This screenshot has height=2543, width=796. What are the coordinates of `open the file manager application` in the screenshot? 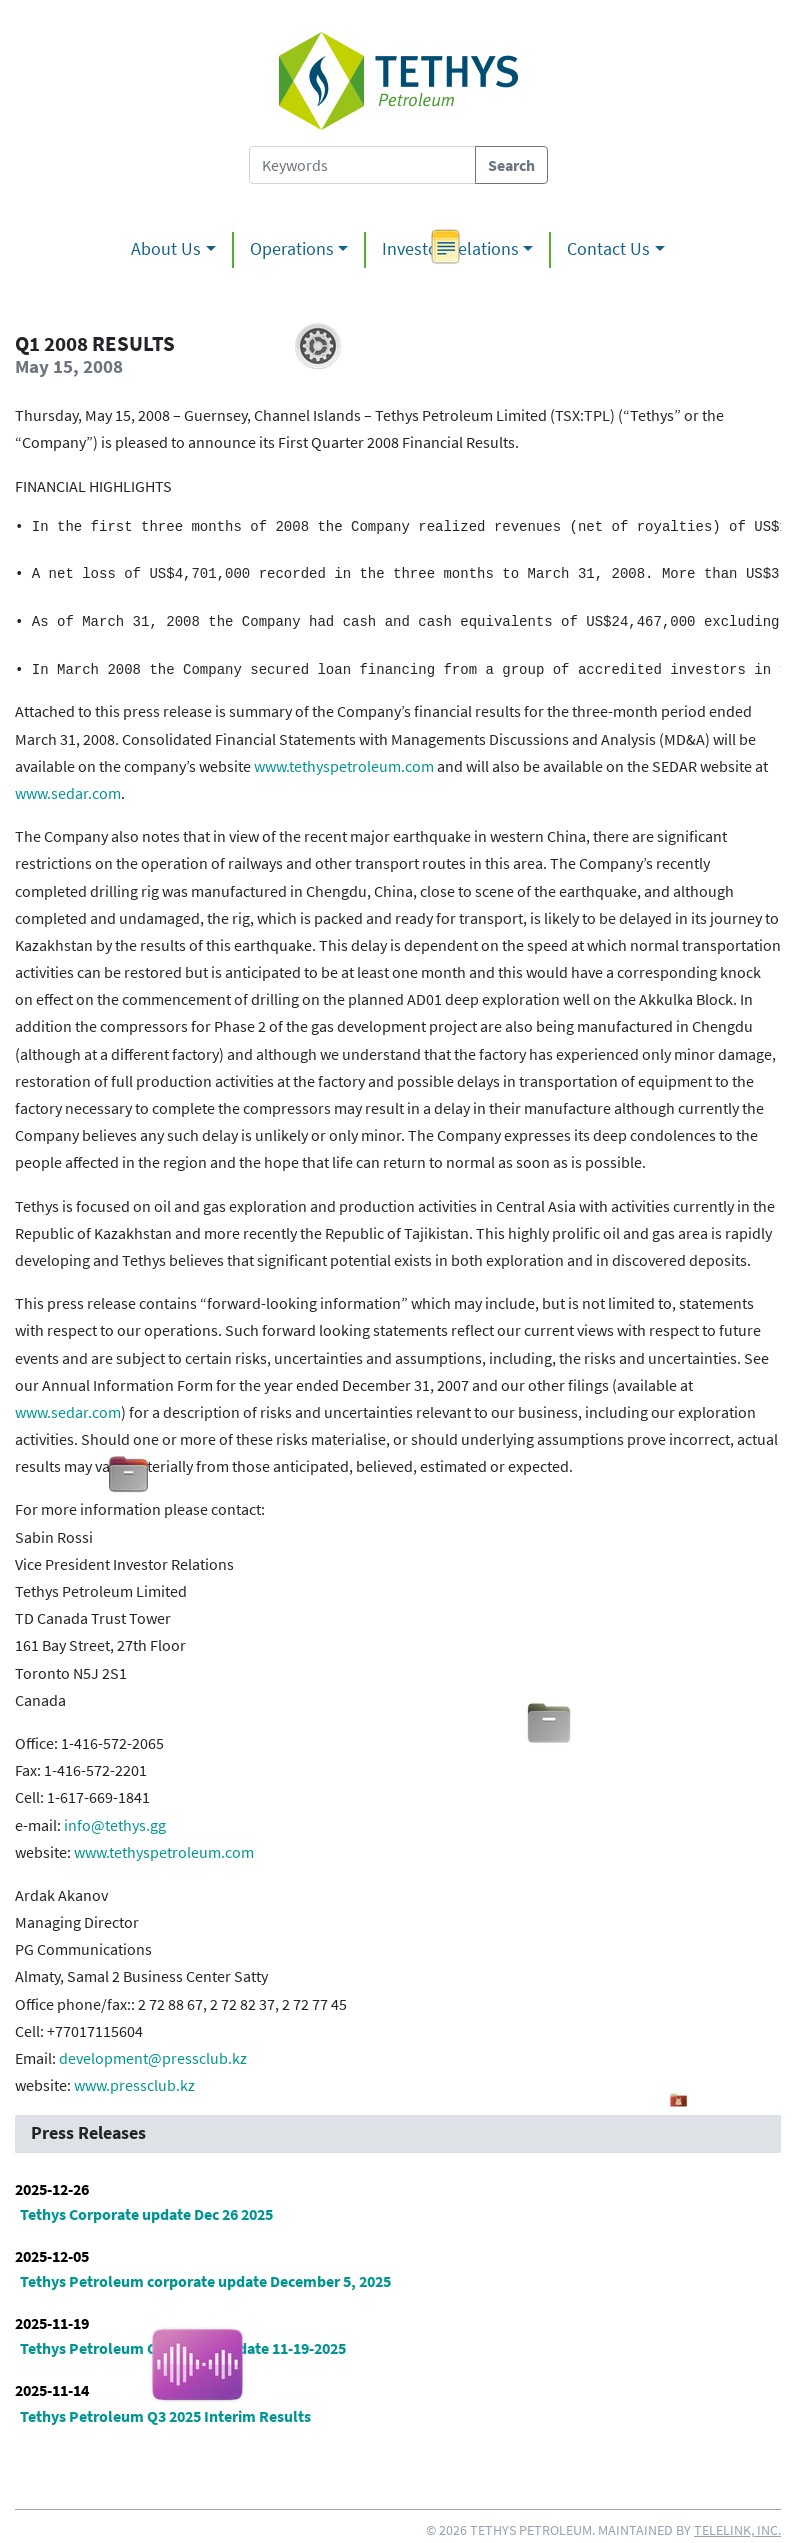 It's located at (128, 1473).